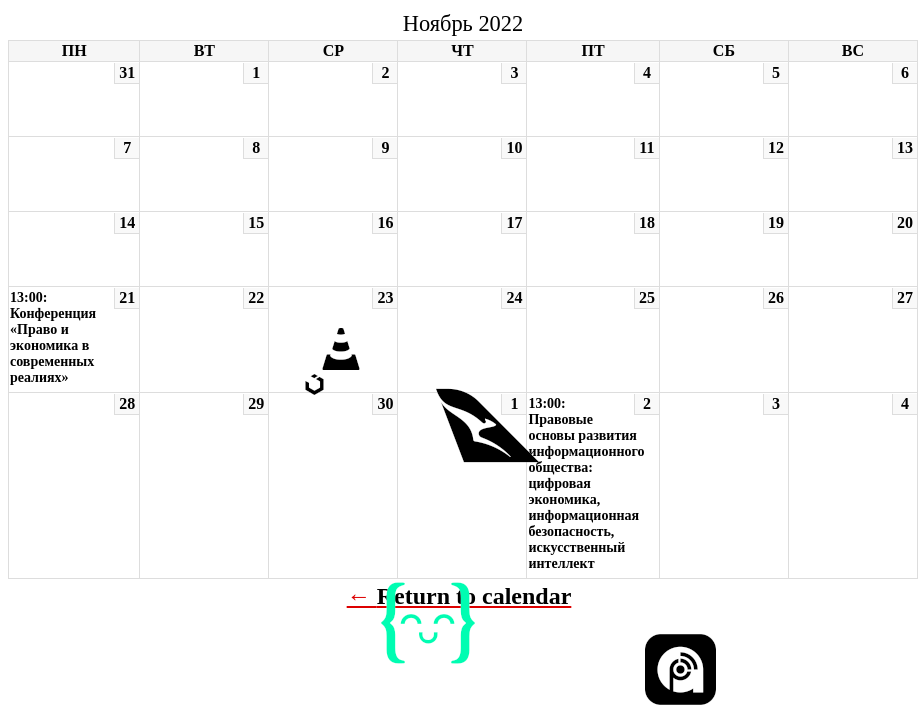  What do you see at coordinates (680, 669) in the screenshot?
I see `open Podcast Addict app` at bounding box center [680, 669].